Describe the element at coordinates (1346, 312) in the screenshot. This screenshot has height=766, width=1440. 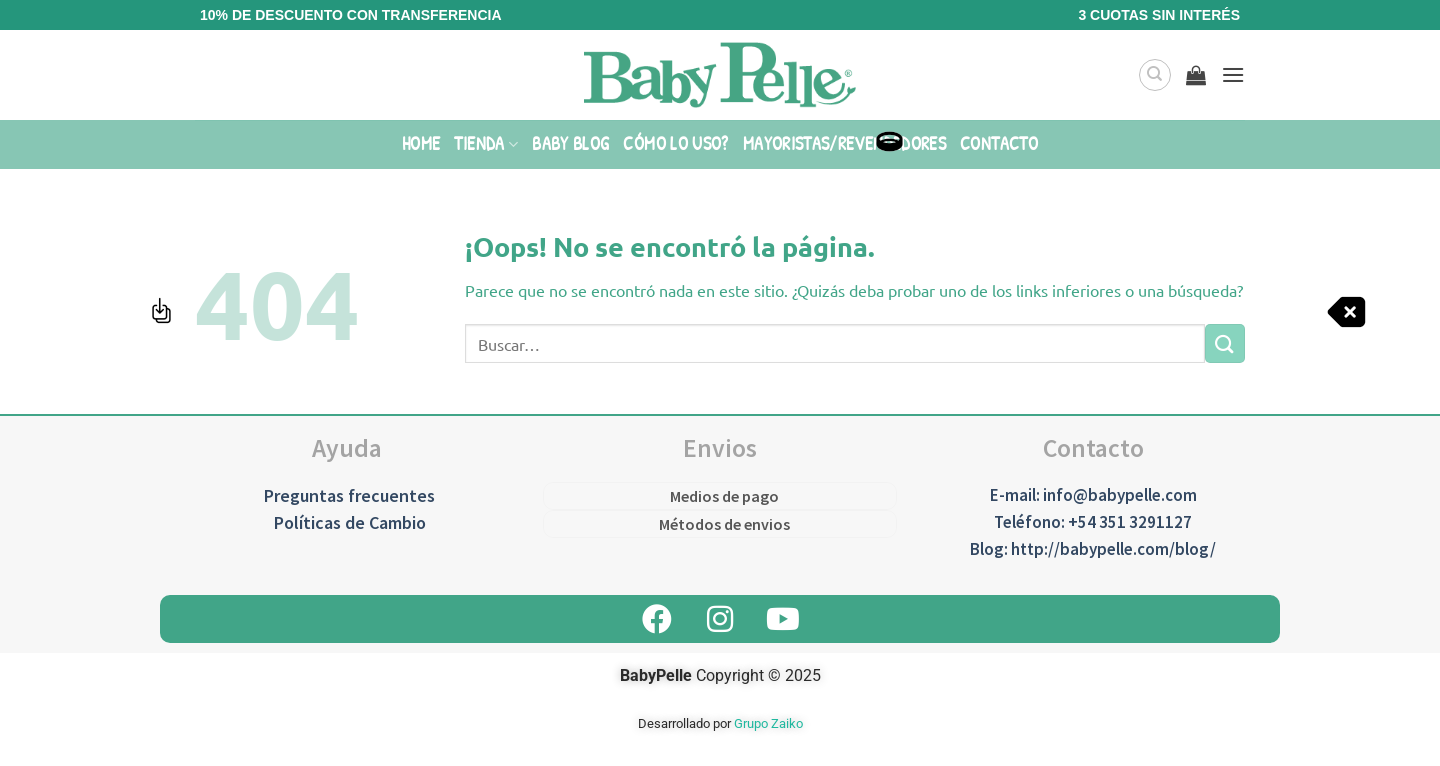
I see `delete the last character entered` at that location.